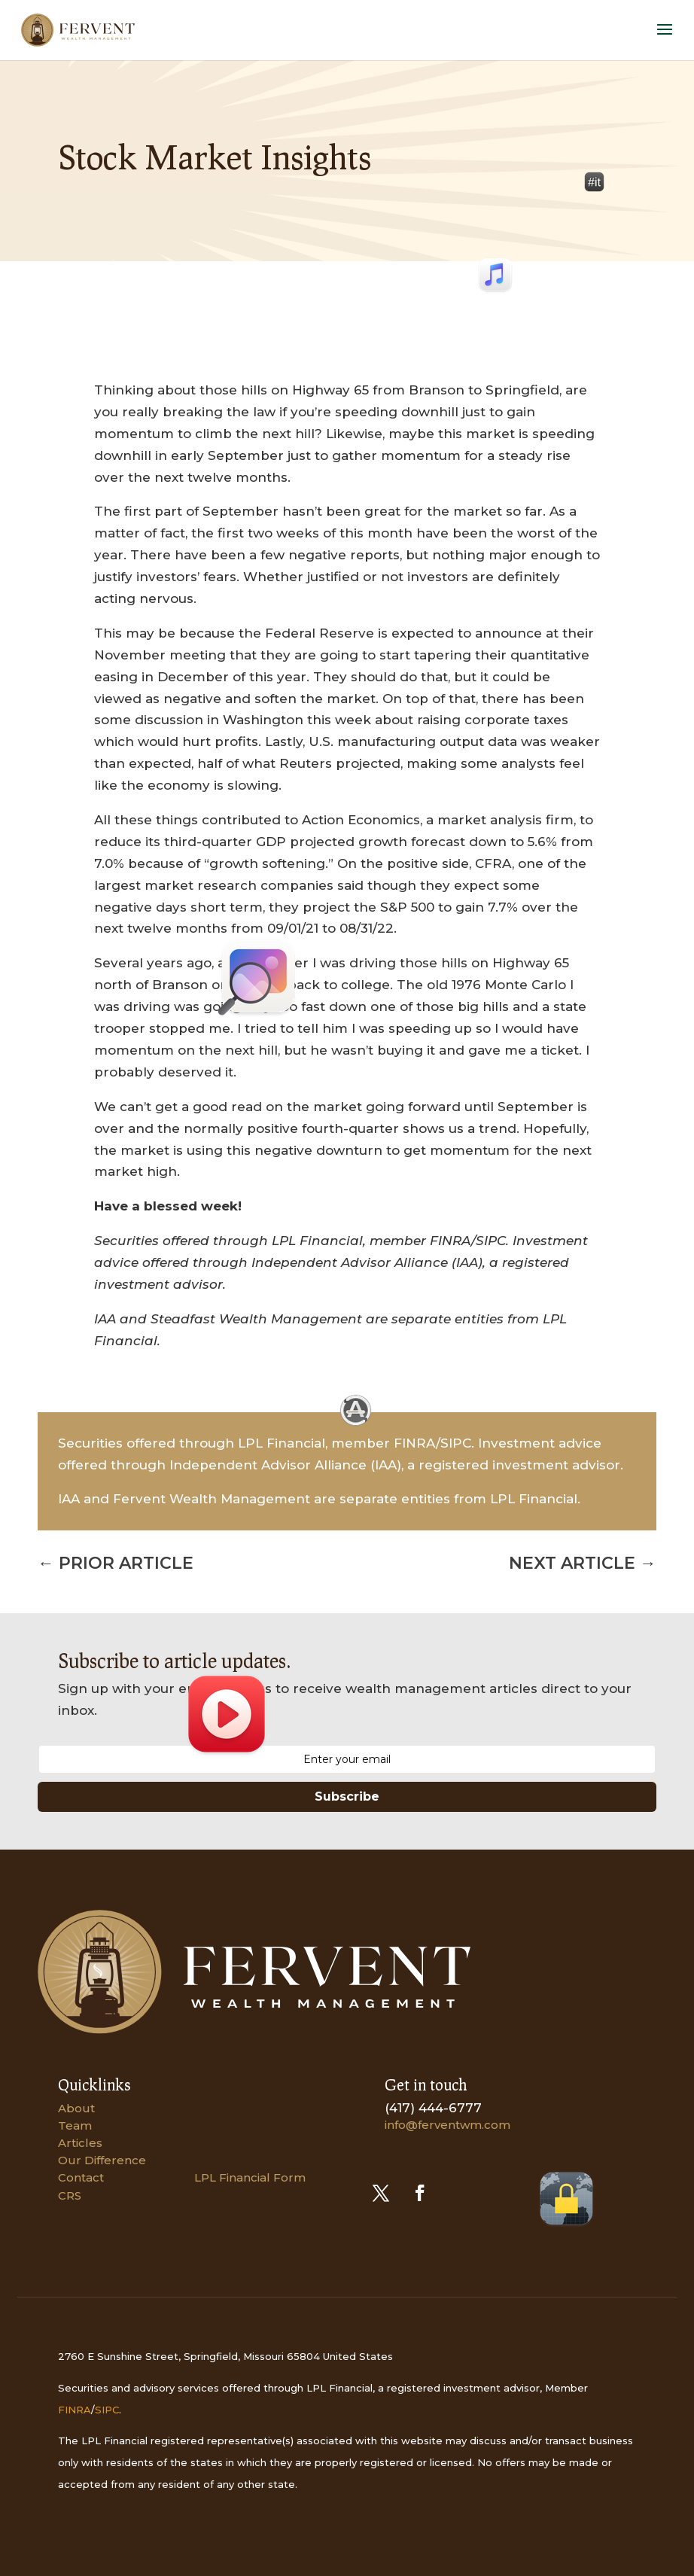 The width and height of the screenshot is (694, 2576). Describe the element at coordinates (258, 976) in the screenshot. I see `open gnome loupe image viewer` at that location.